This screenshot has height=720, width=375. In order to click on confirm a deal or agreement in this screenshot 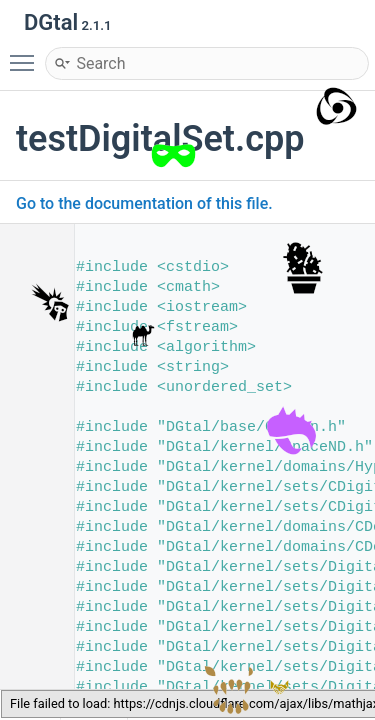, I will do `click(279, 687)`.